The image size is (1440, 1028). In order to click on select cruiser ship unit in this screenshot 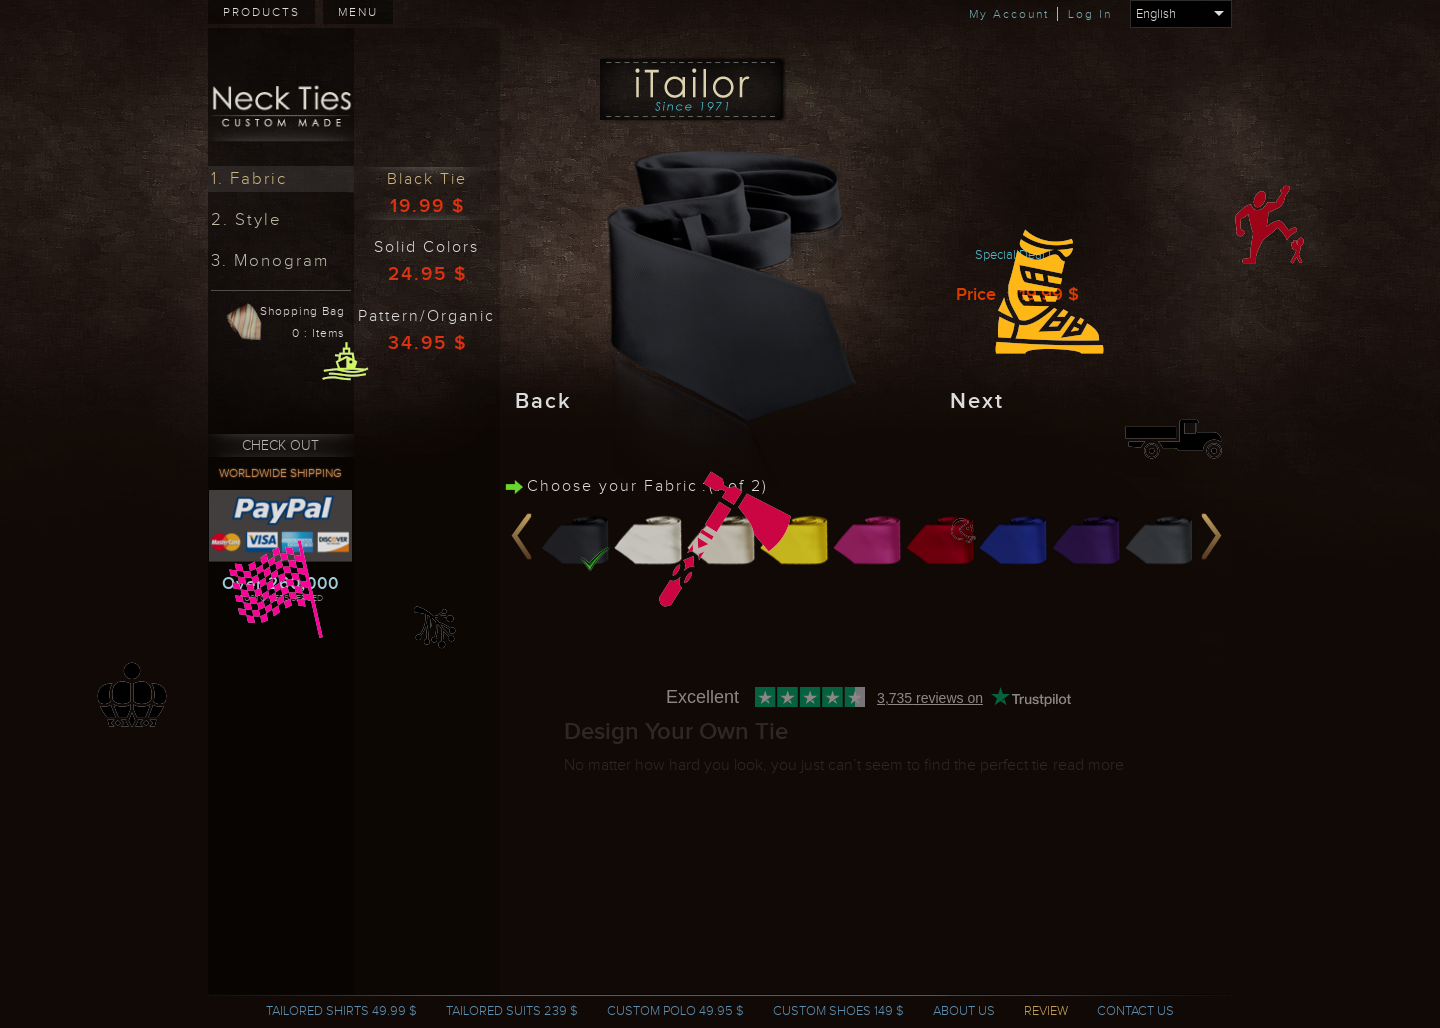, I will do `click(346, 360)`.